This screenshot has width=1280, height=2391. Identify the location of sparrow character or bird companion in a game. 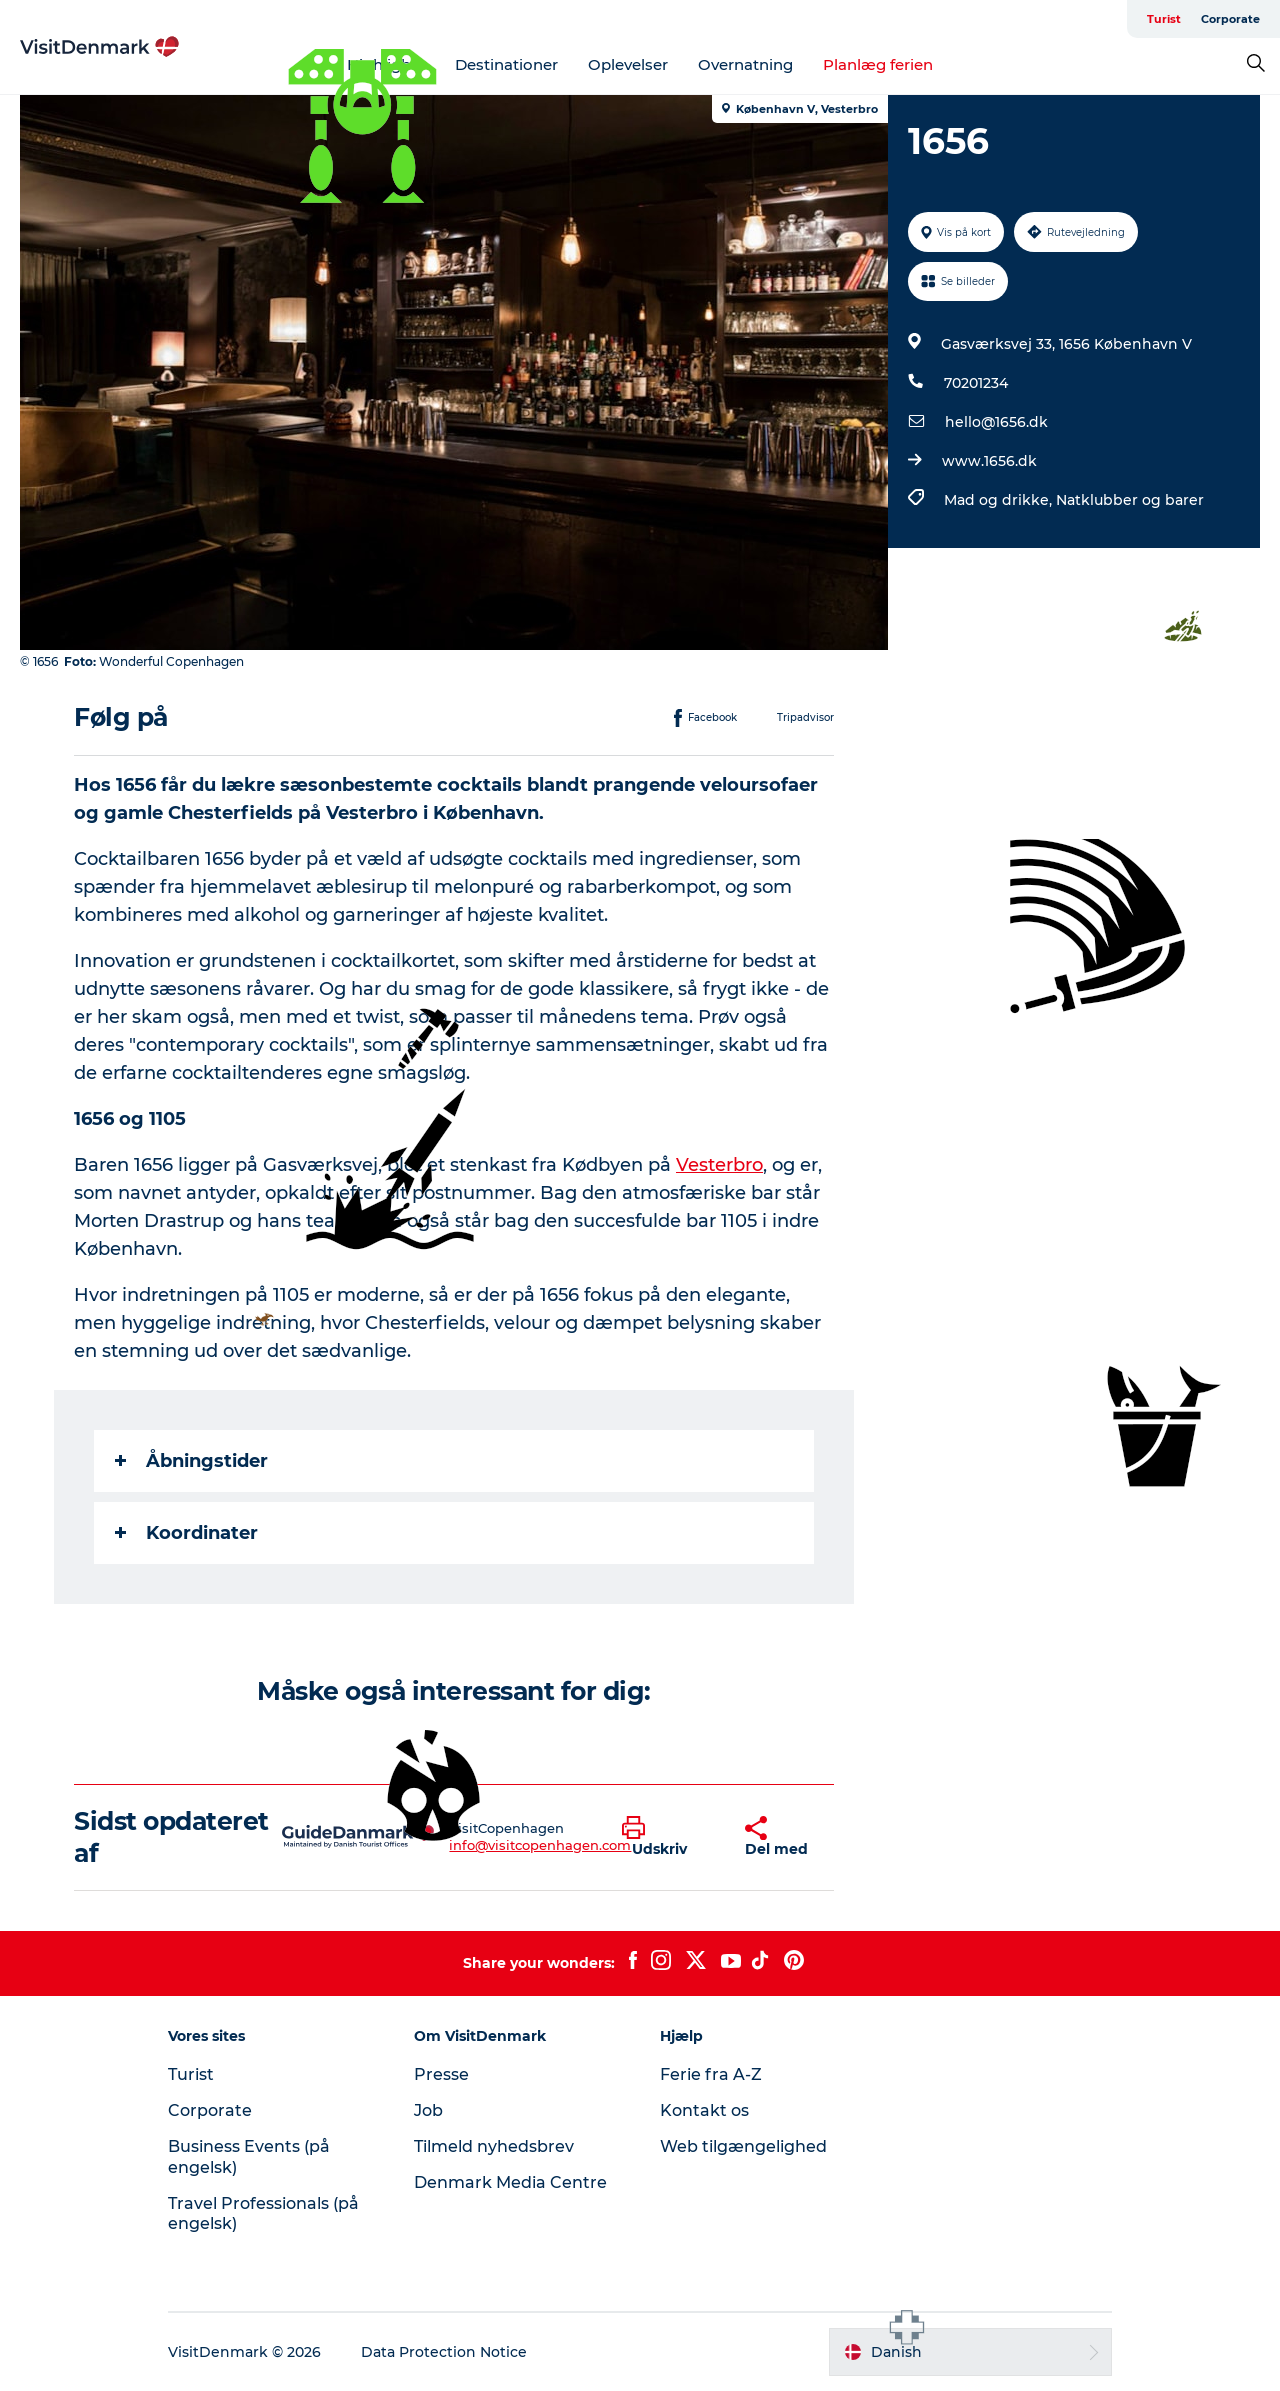
(264, 1319).